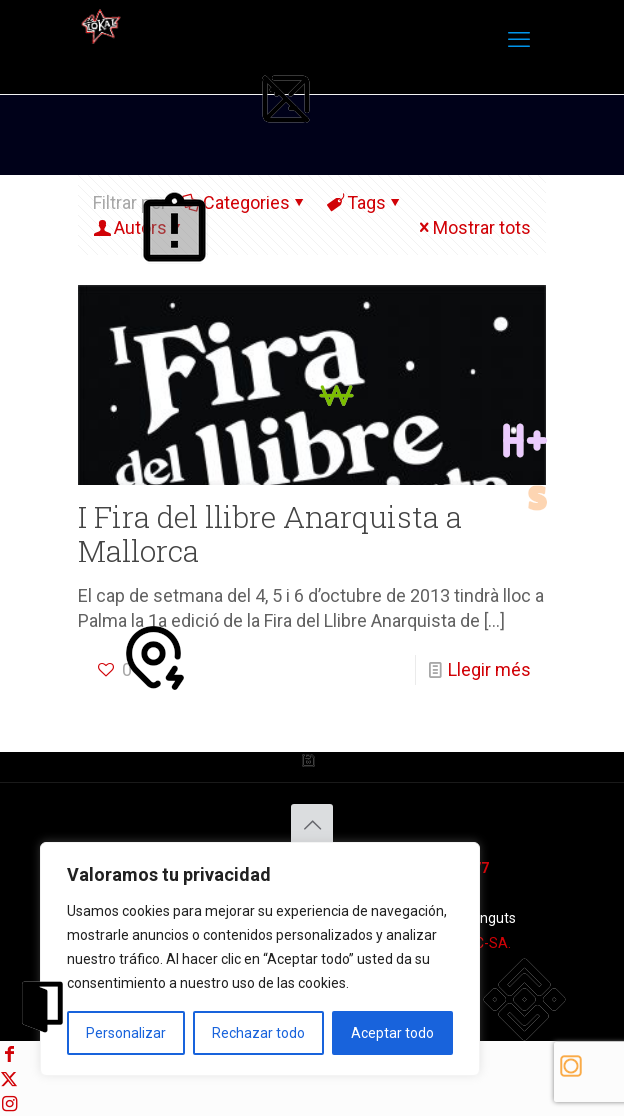 The width and height of the screenshot is (624, 1116). What do you see at coordinates (153, 656) in the screenshot?
I see `enable fast or instant location tracking` at bounding box center [153, 656].